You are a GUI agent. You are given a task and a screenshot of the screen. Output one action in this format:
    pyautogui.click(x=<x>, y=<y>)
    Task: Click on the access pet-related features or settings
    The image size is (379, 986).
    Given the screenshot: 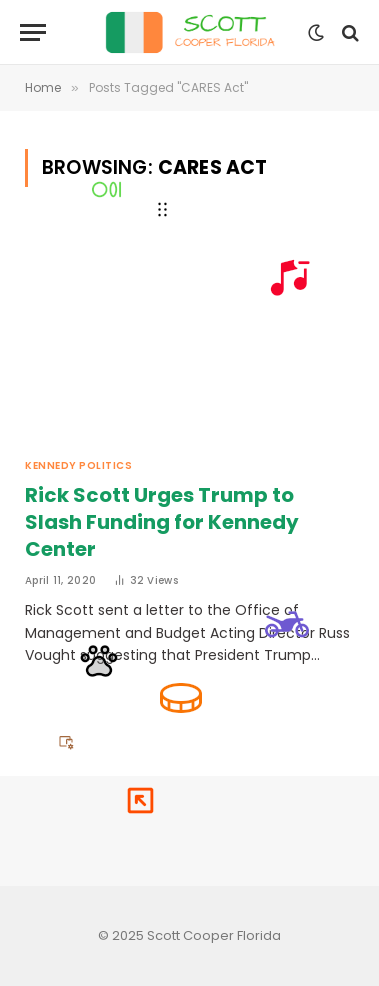 What is the action you would take?
    pyautogui.click(x=99, y=661)
    